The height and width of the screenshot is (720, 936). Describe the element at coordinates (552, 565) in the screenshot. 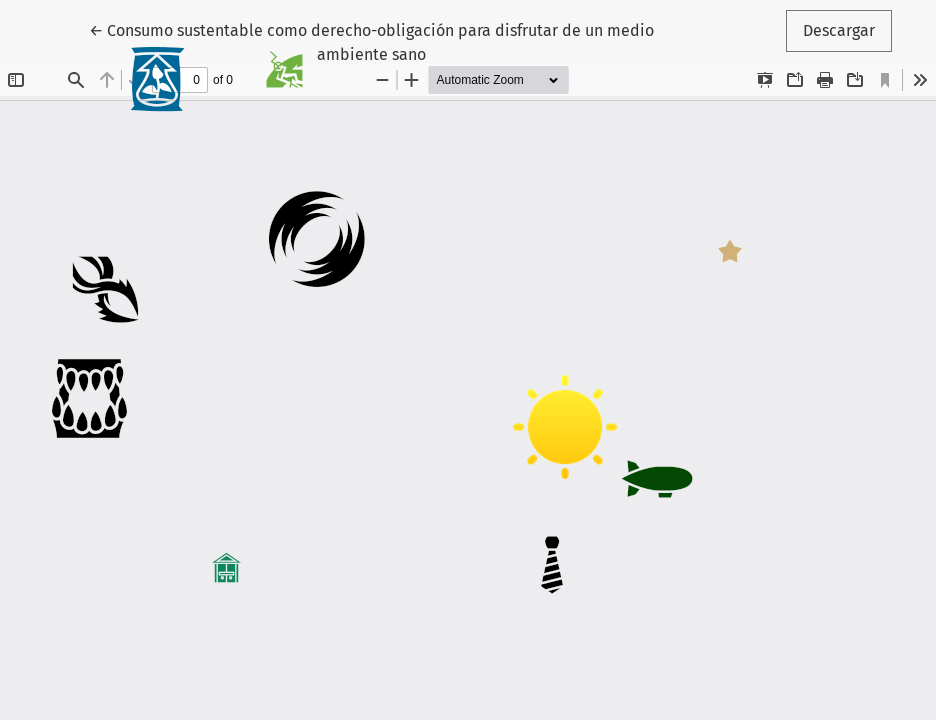

I see `formal or business dress code indicator` at that location.